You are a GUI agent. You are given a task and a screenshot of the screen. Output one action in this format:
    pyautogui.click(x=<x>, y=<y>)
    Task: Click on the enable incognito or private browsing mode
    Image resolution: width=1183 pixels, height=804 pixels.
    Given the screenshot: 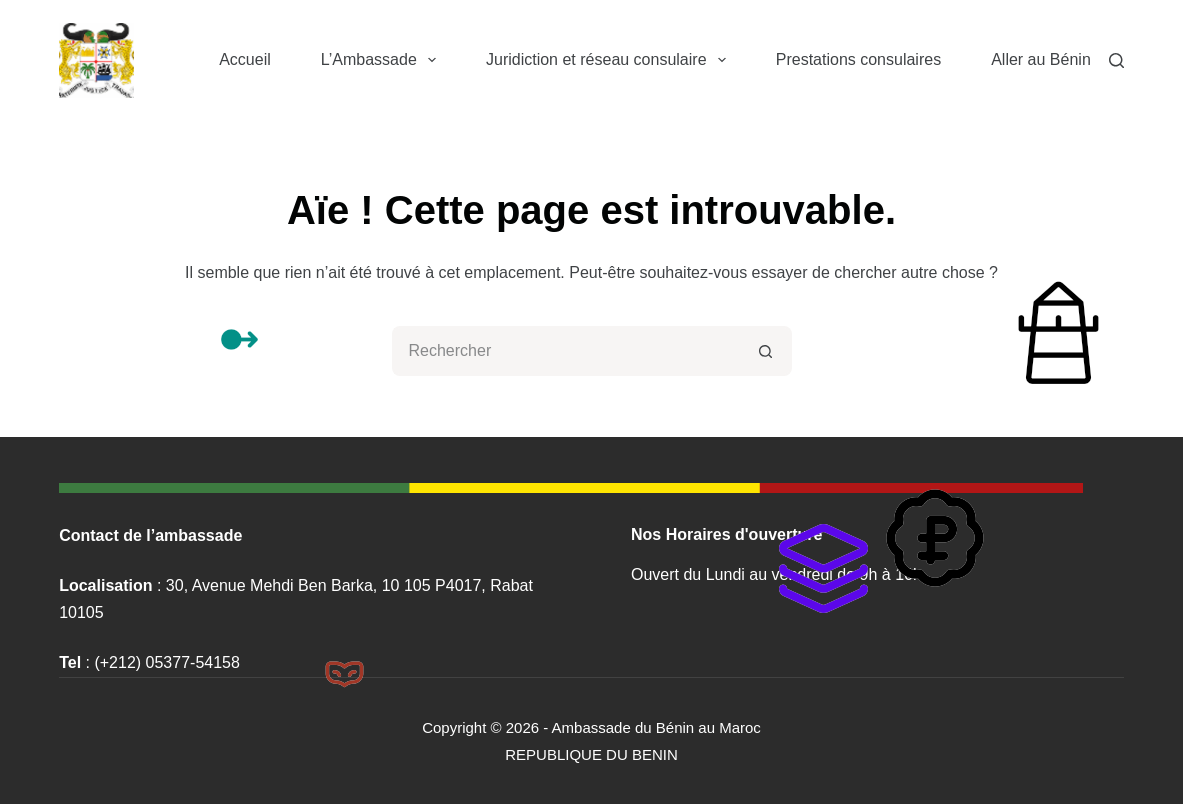 What is the action you would take?
    pyautogui.click(x=344, y=673)
    